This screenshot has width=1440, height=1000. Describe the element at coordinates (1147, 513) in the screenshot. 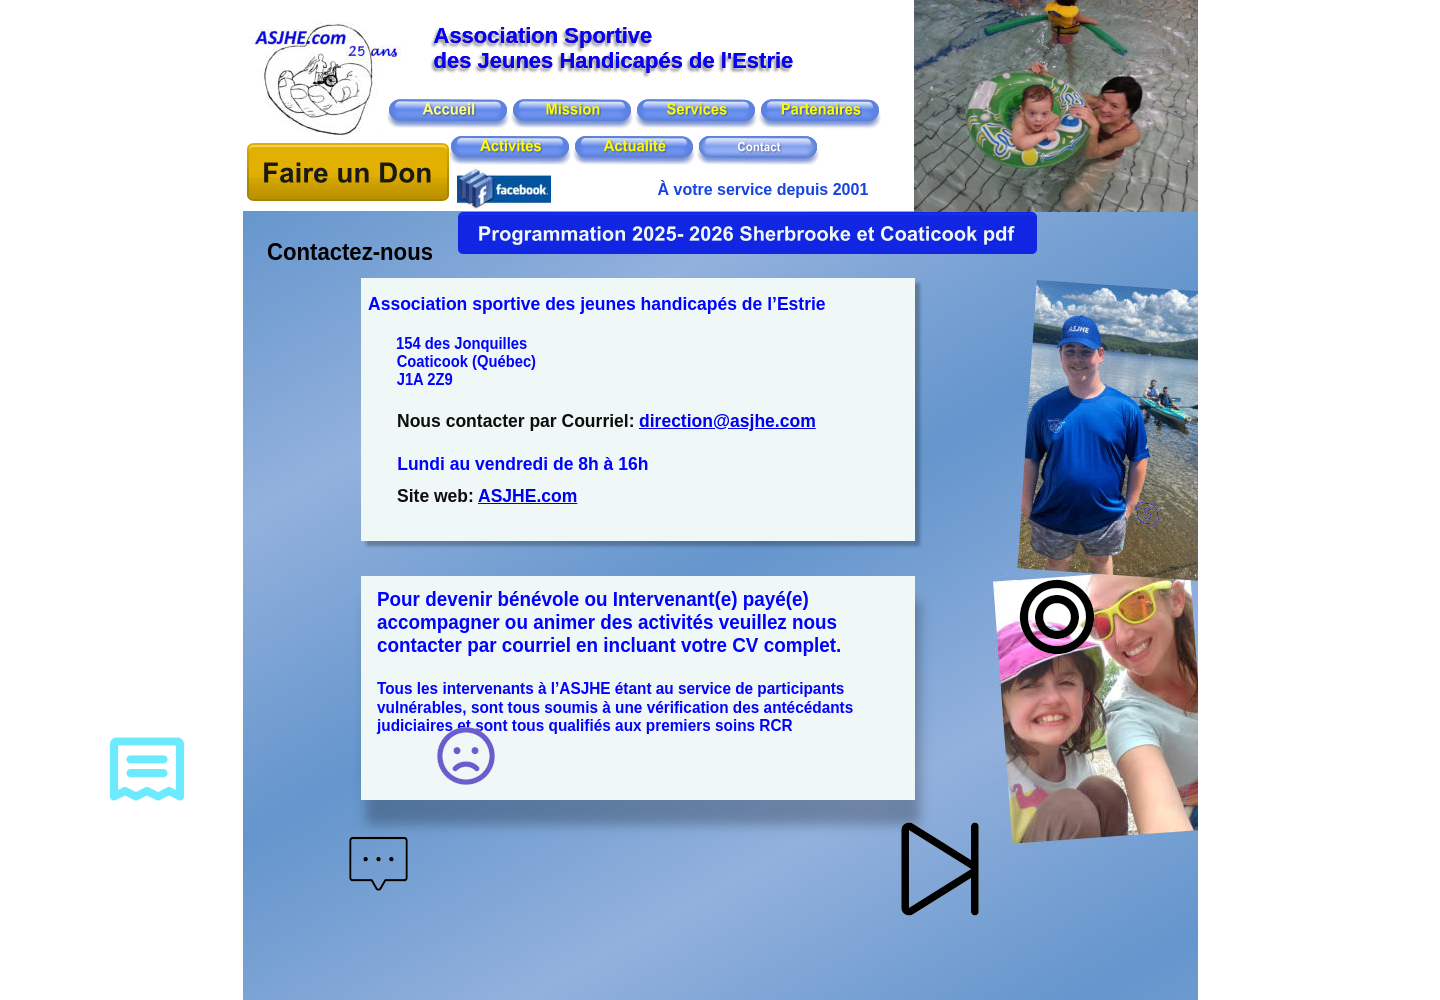

I see `open skype app` at that location.